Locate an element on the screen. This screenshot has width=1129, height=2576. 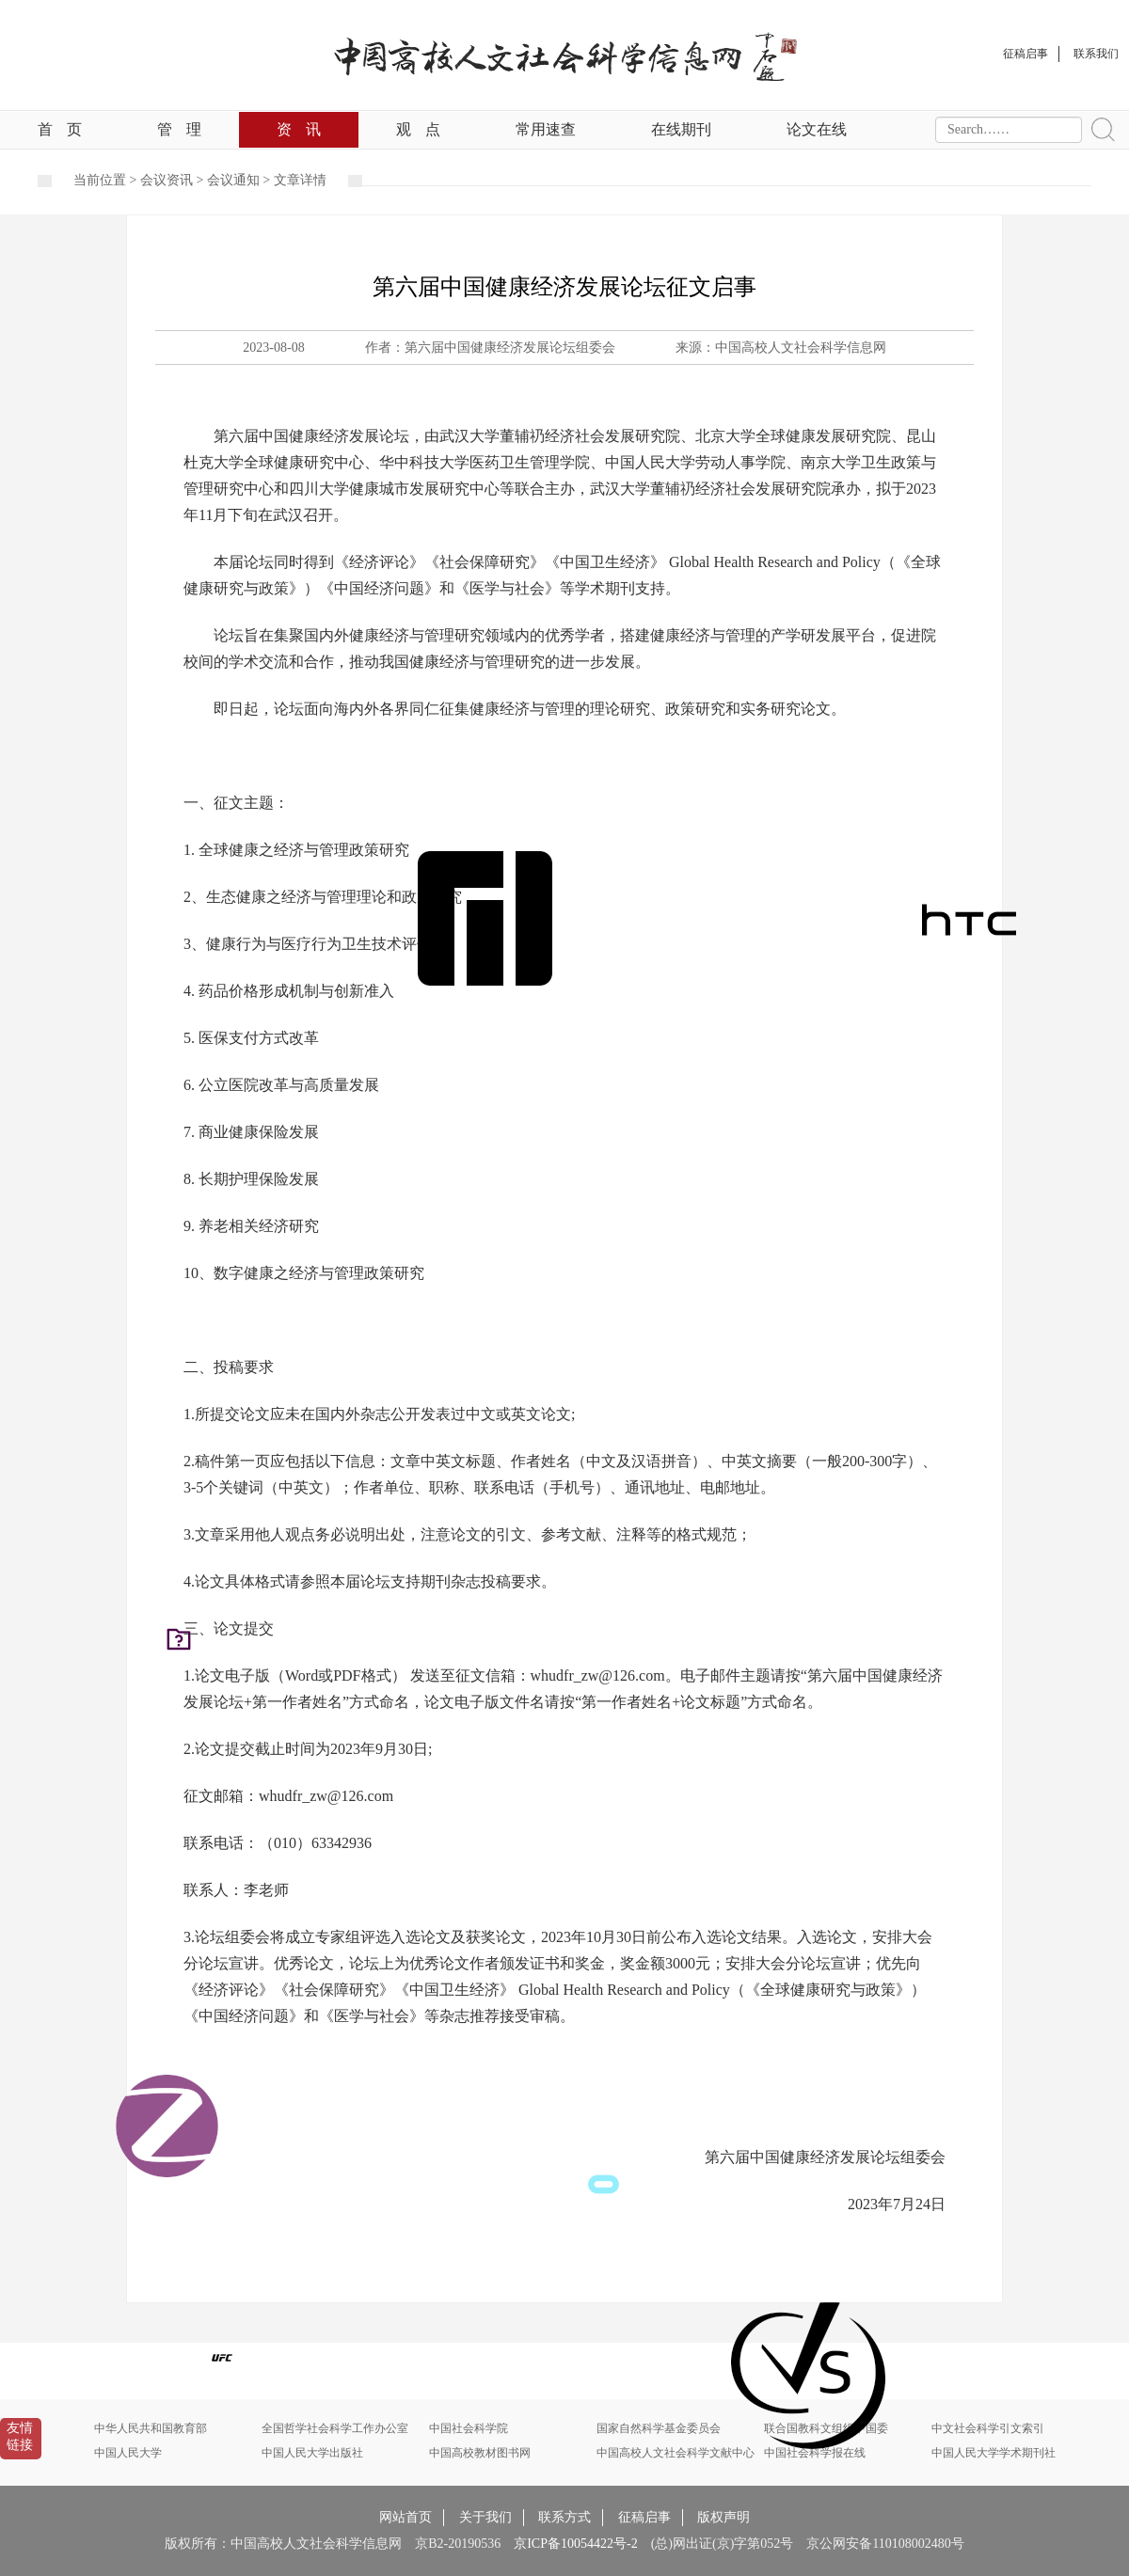
codeceptjs testing framework logo is located at coordinates (808, 2376).